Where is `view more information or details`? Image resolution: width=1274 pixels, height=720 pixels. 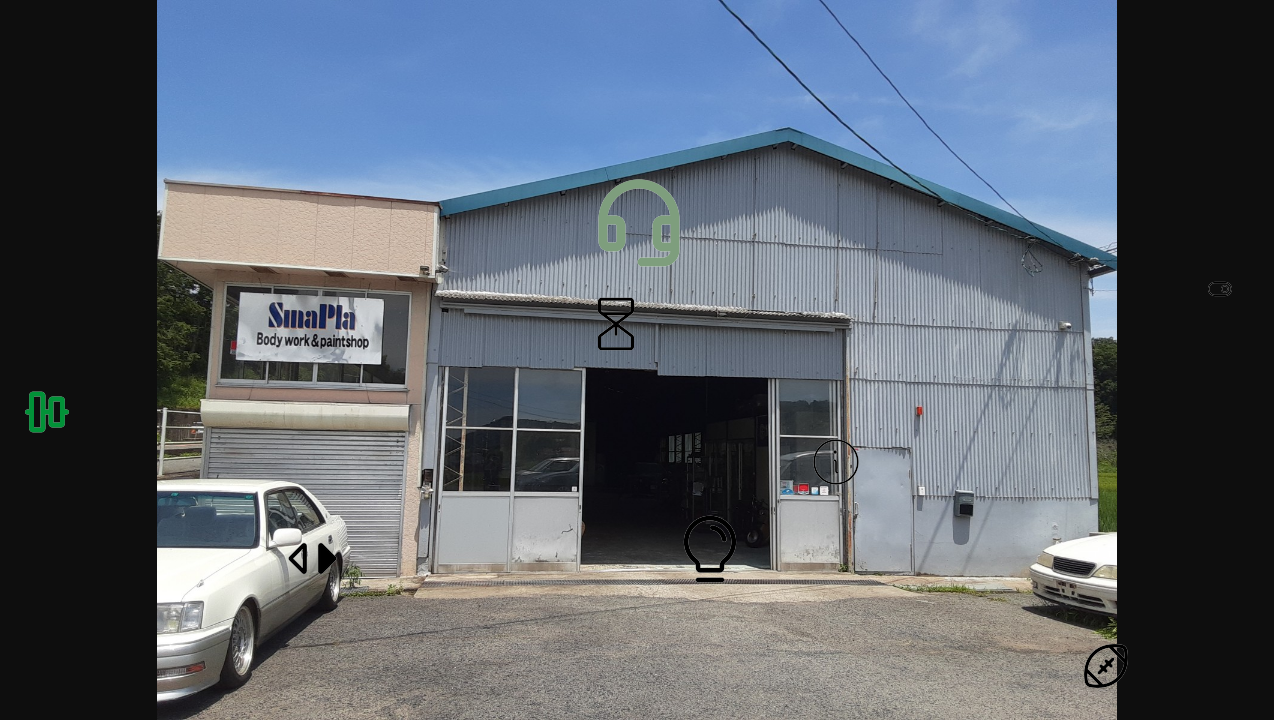
view more information or details is located at coordinates (836, 462).